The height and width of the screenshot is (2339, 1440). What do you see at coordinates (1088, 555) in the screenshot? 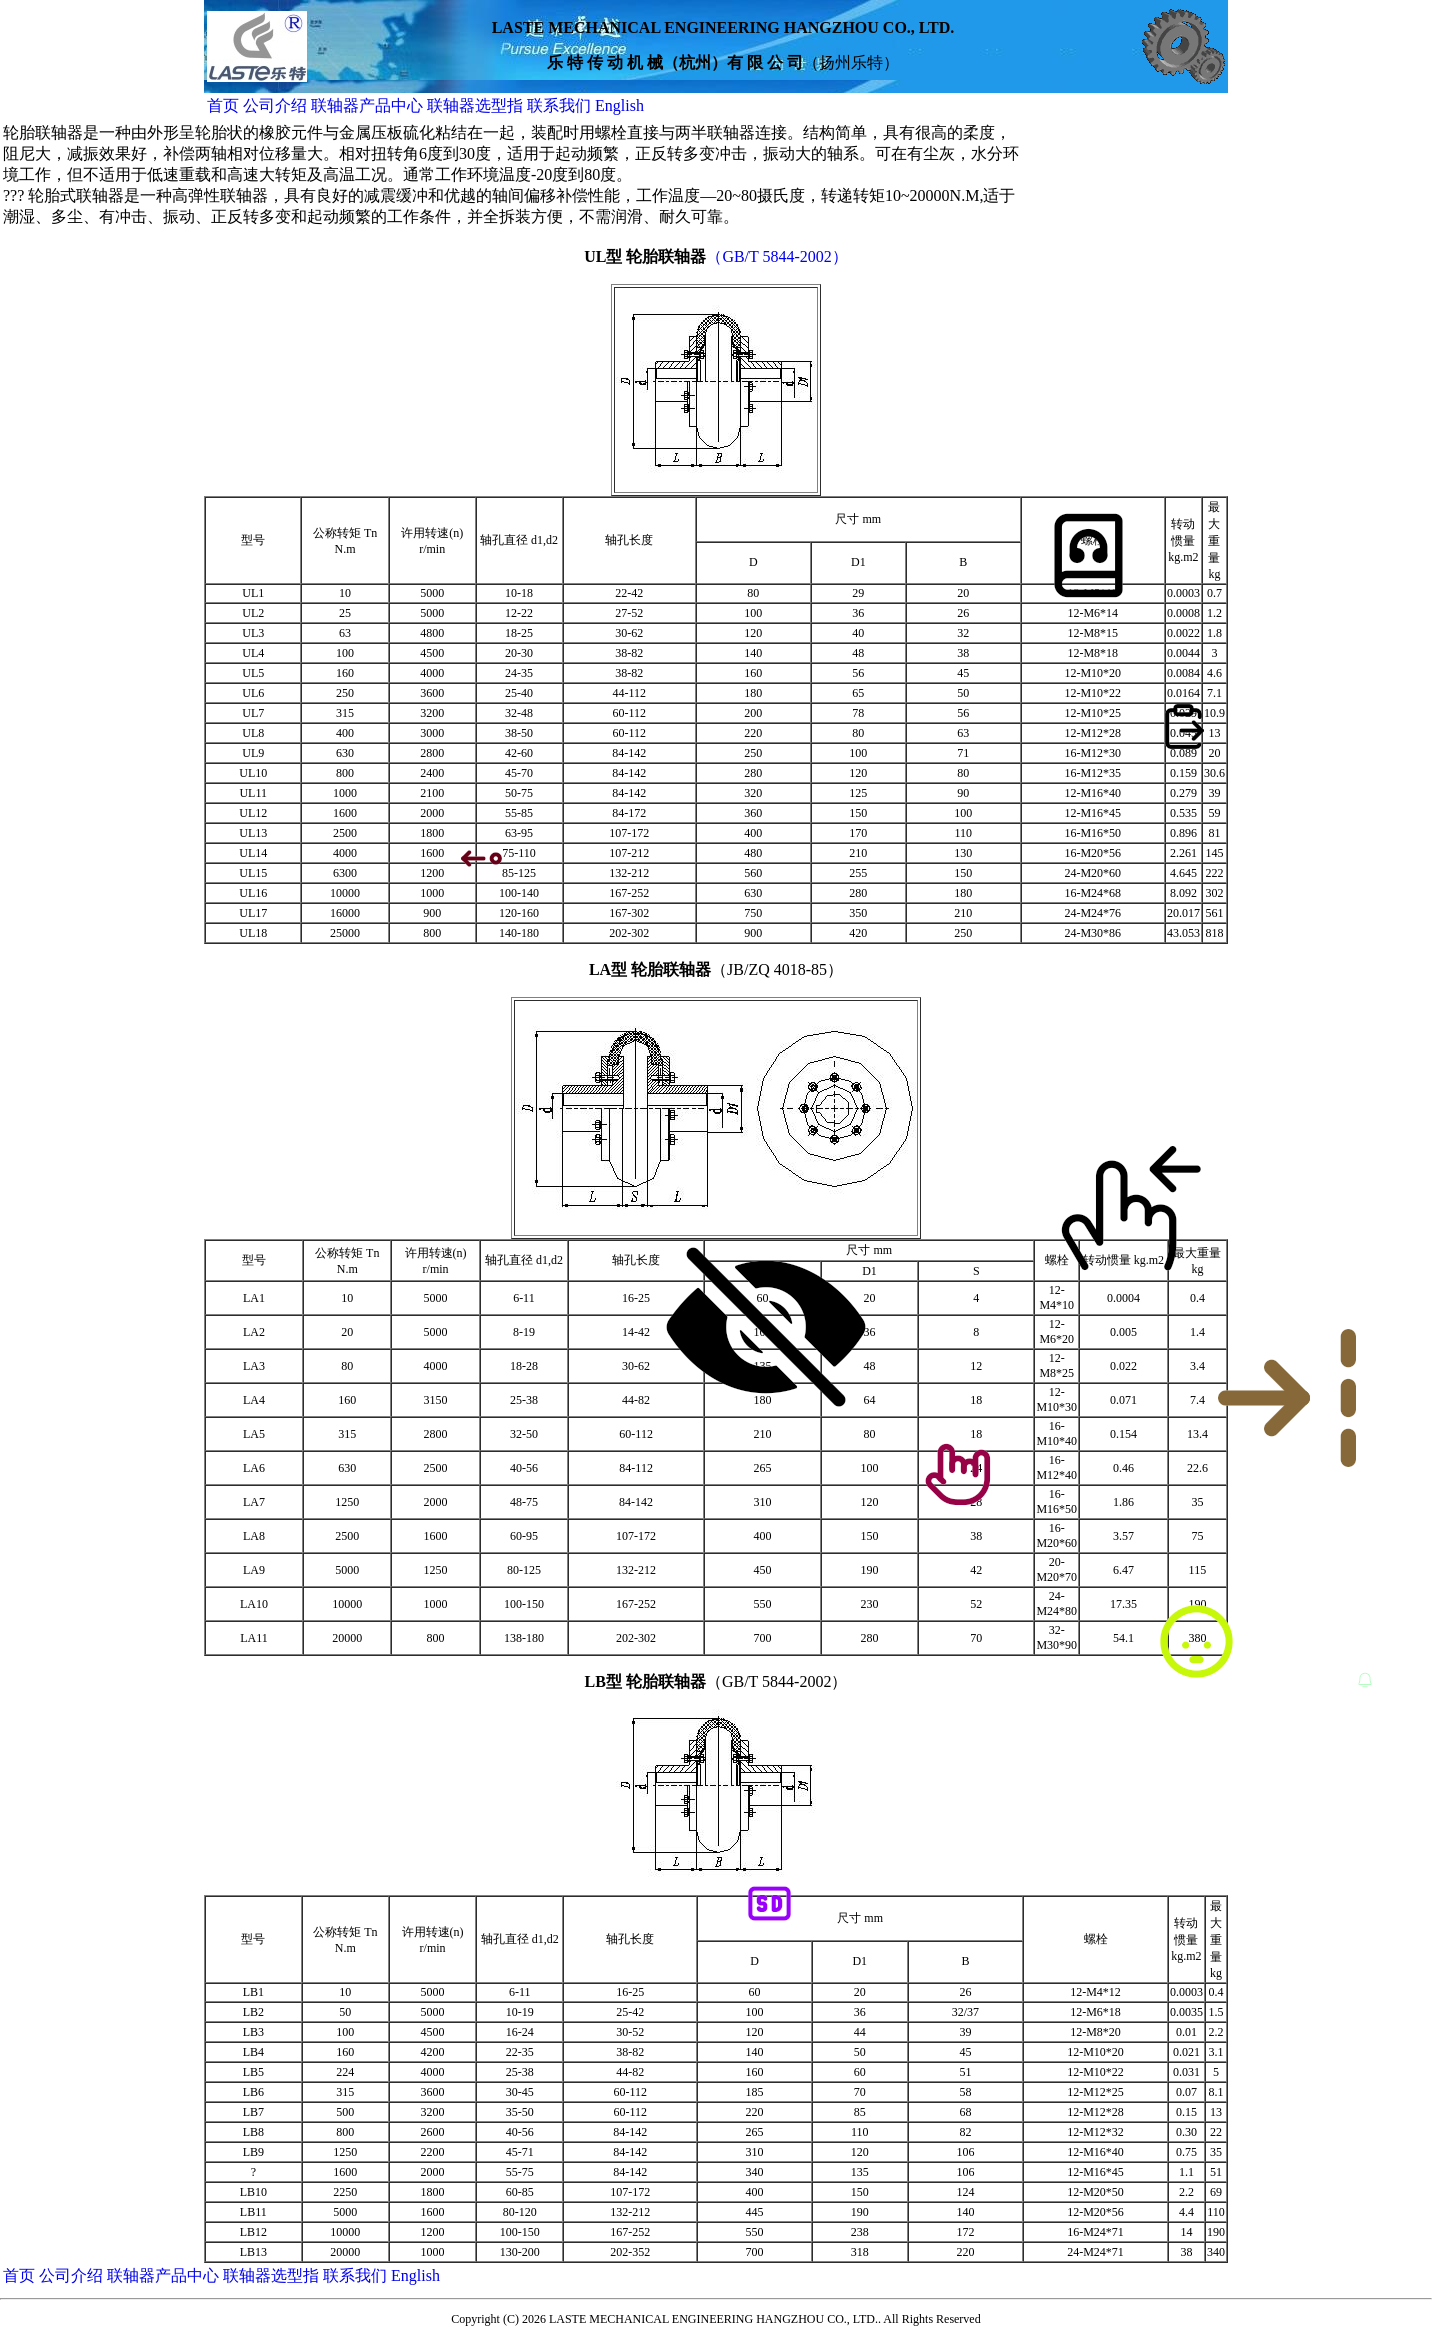
I see `access audiobook library` at bounding box center [1088, 555].